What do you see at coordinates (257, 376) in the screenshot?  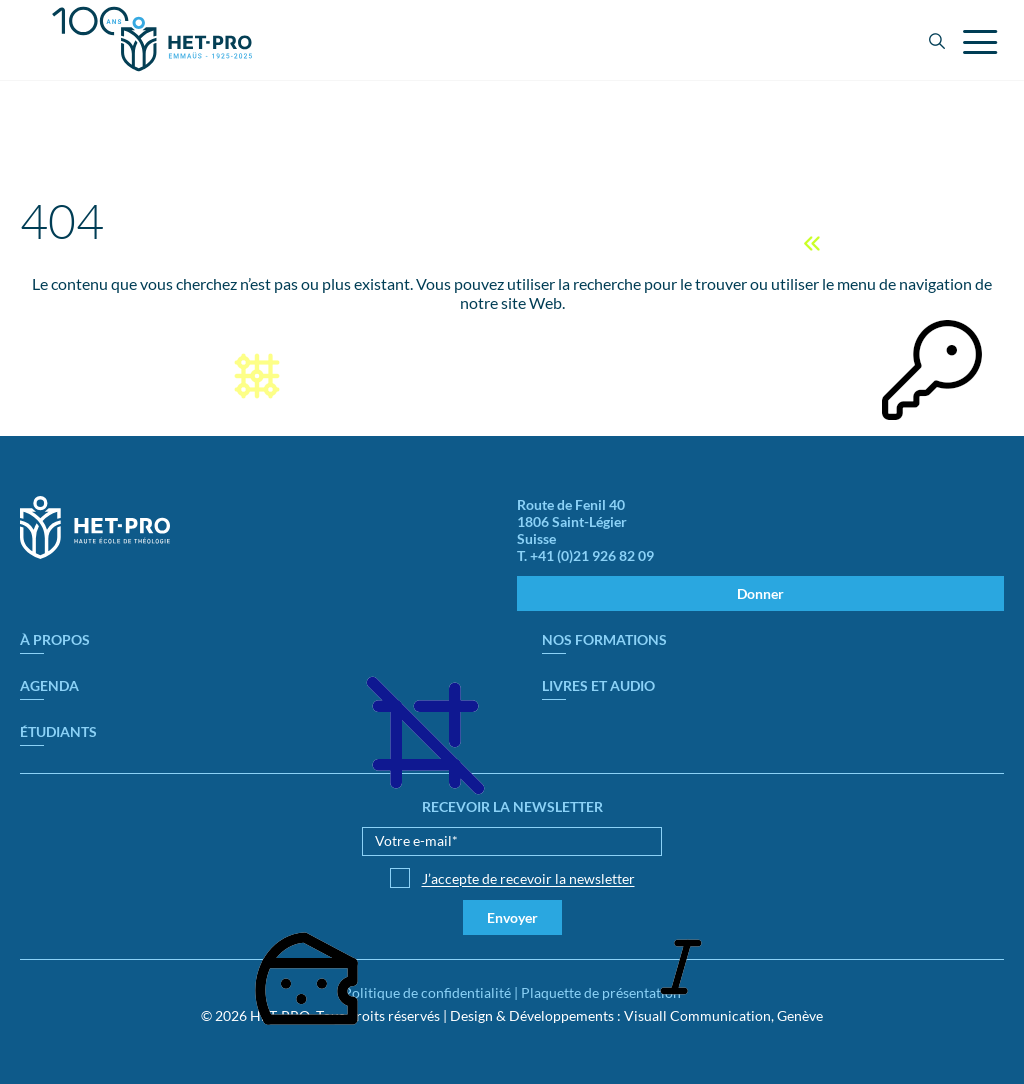 I see `play go board game` at bounding box center [257, 376].